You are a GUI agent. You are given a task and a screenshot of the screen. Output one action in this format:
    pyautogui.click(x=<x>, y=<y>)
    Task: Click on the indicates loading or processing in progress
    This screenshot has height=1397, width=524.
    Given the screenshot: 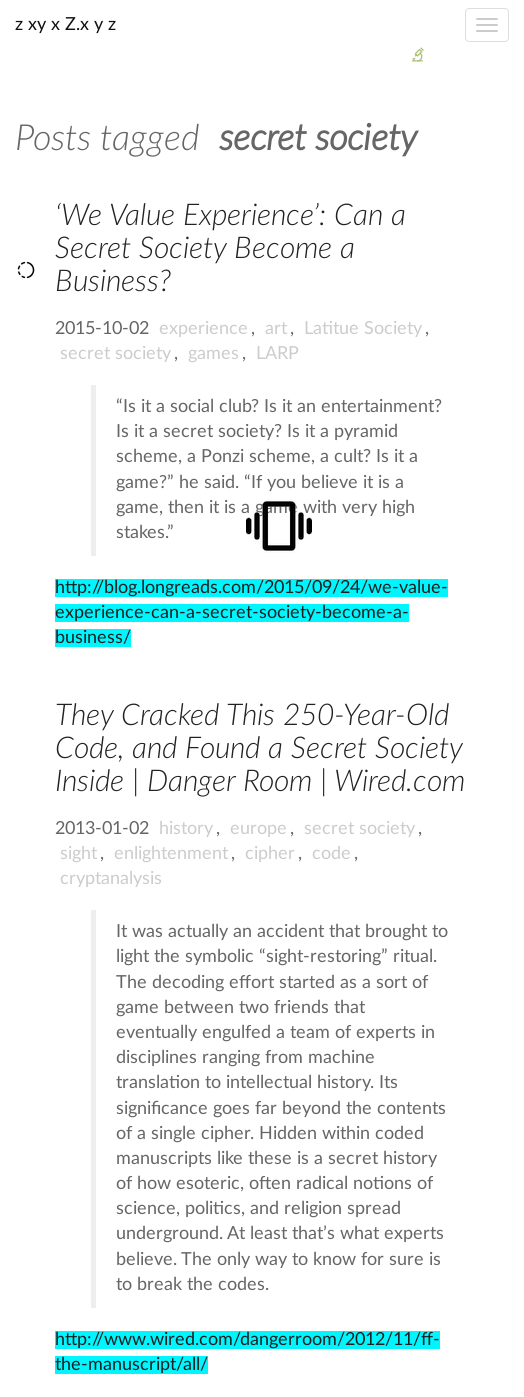 What is the action you would take?
    pyautogui.click(x=26, y=270)
    